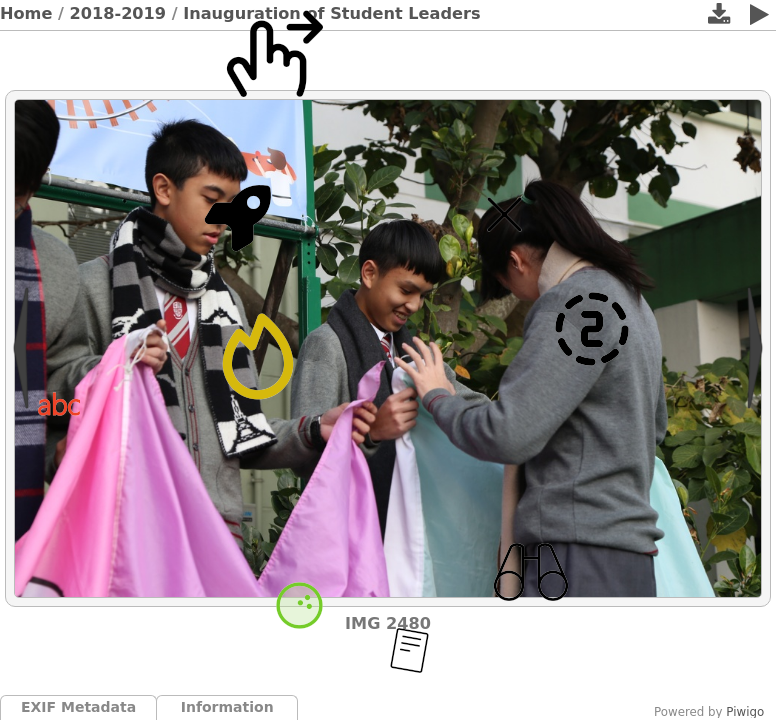 The width and height of the screenshot is (776, 720). What do you see at coordinates (531, 572) in the screenshot?
I see `search or explore content` at bounding box center [531, 572].